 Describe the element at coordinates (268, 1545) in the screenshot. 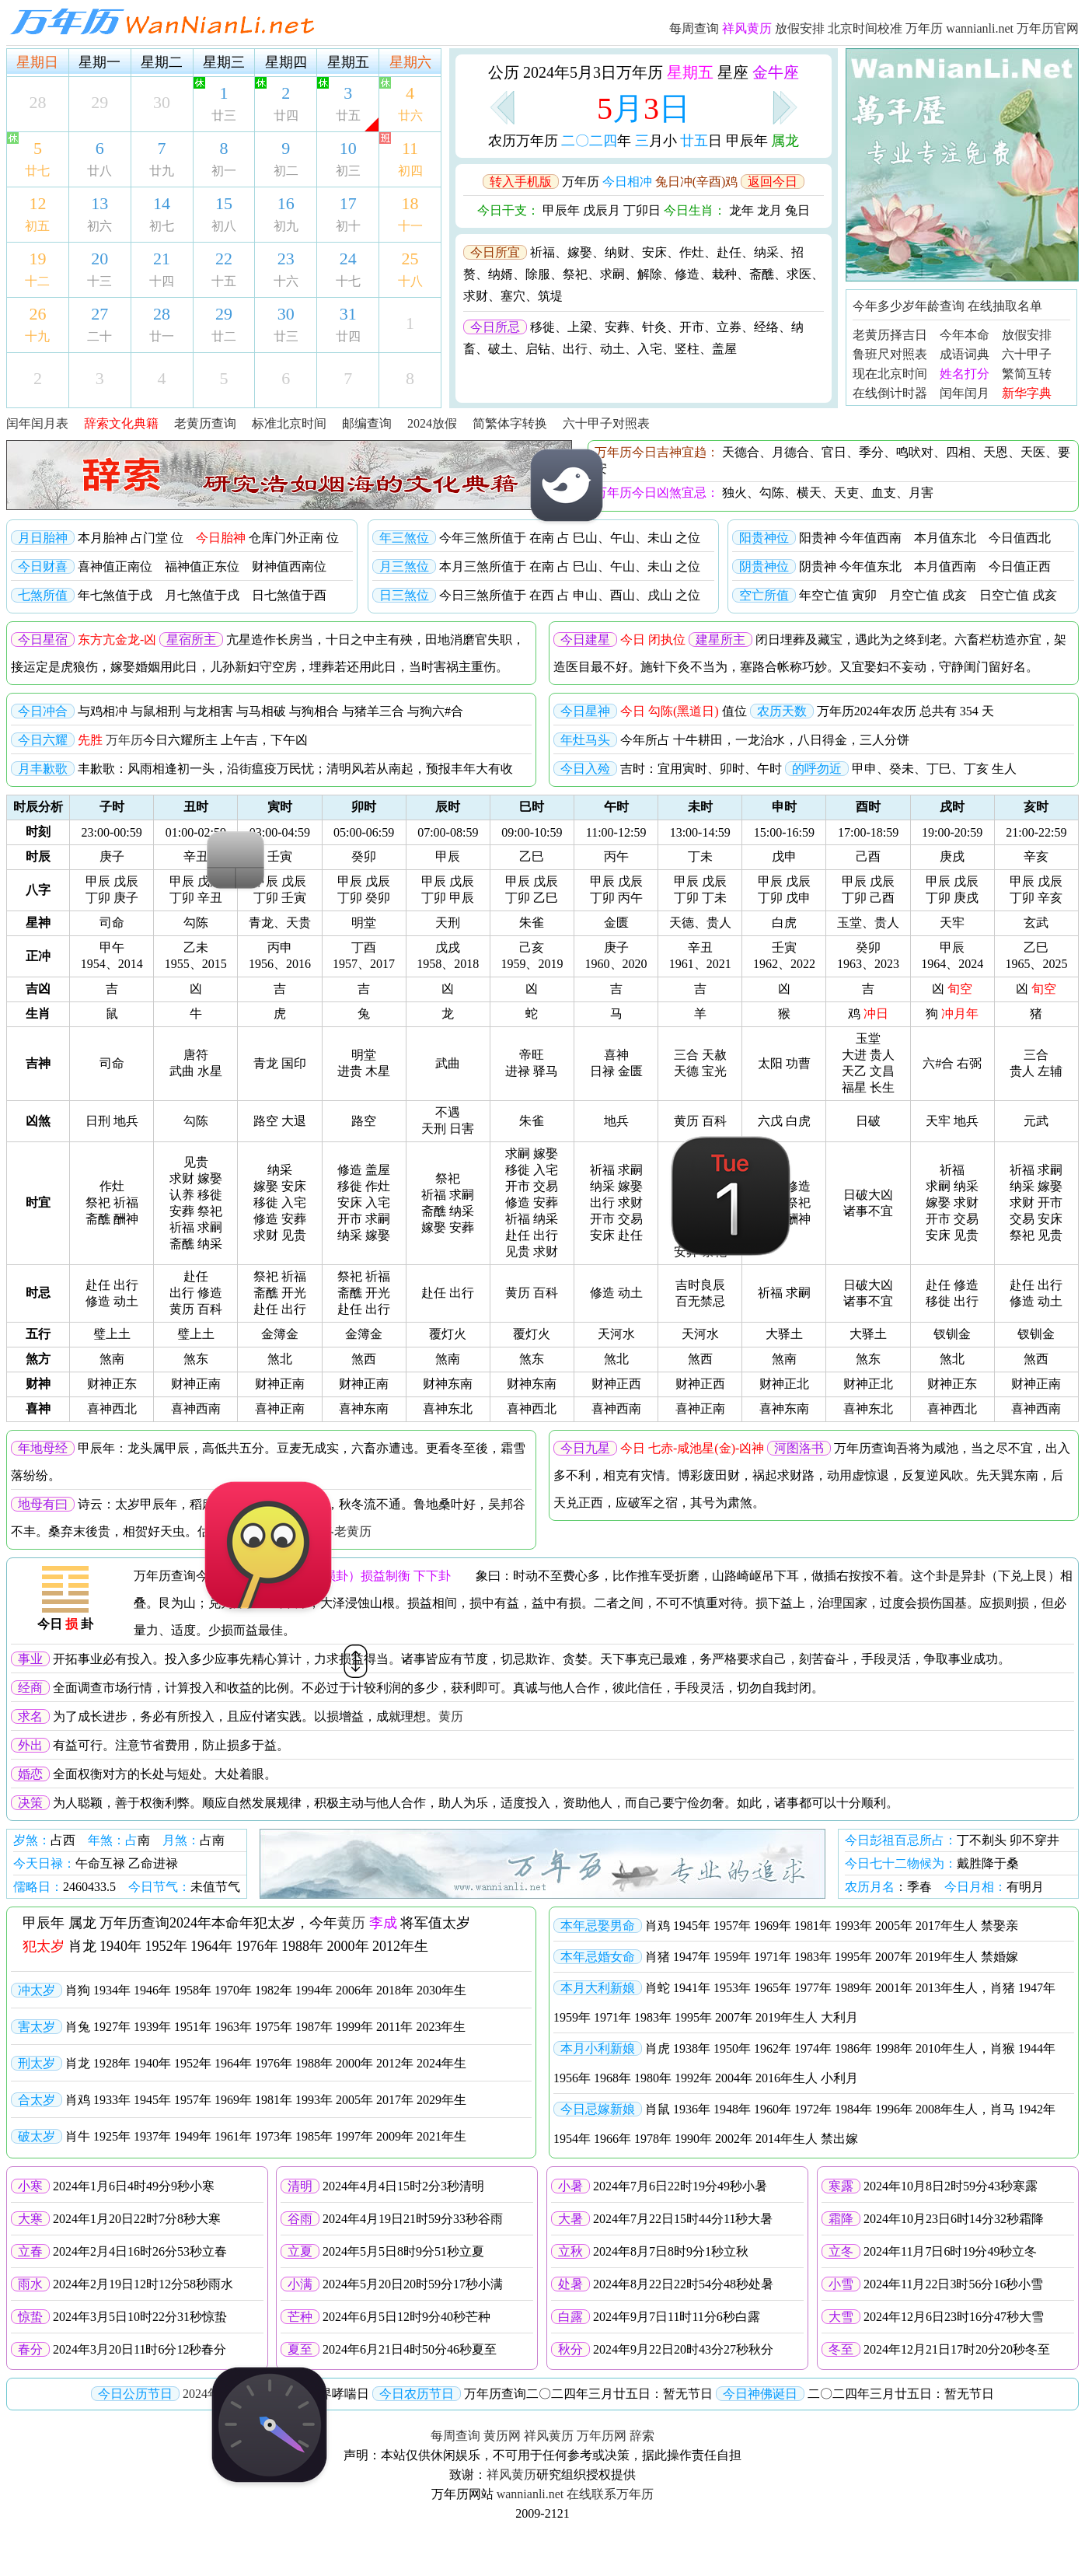

I see `launch i2pd anonymous network router` at that location.